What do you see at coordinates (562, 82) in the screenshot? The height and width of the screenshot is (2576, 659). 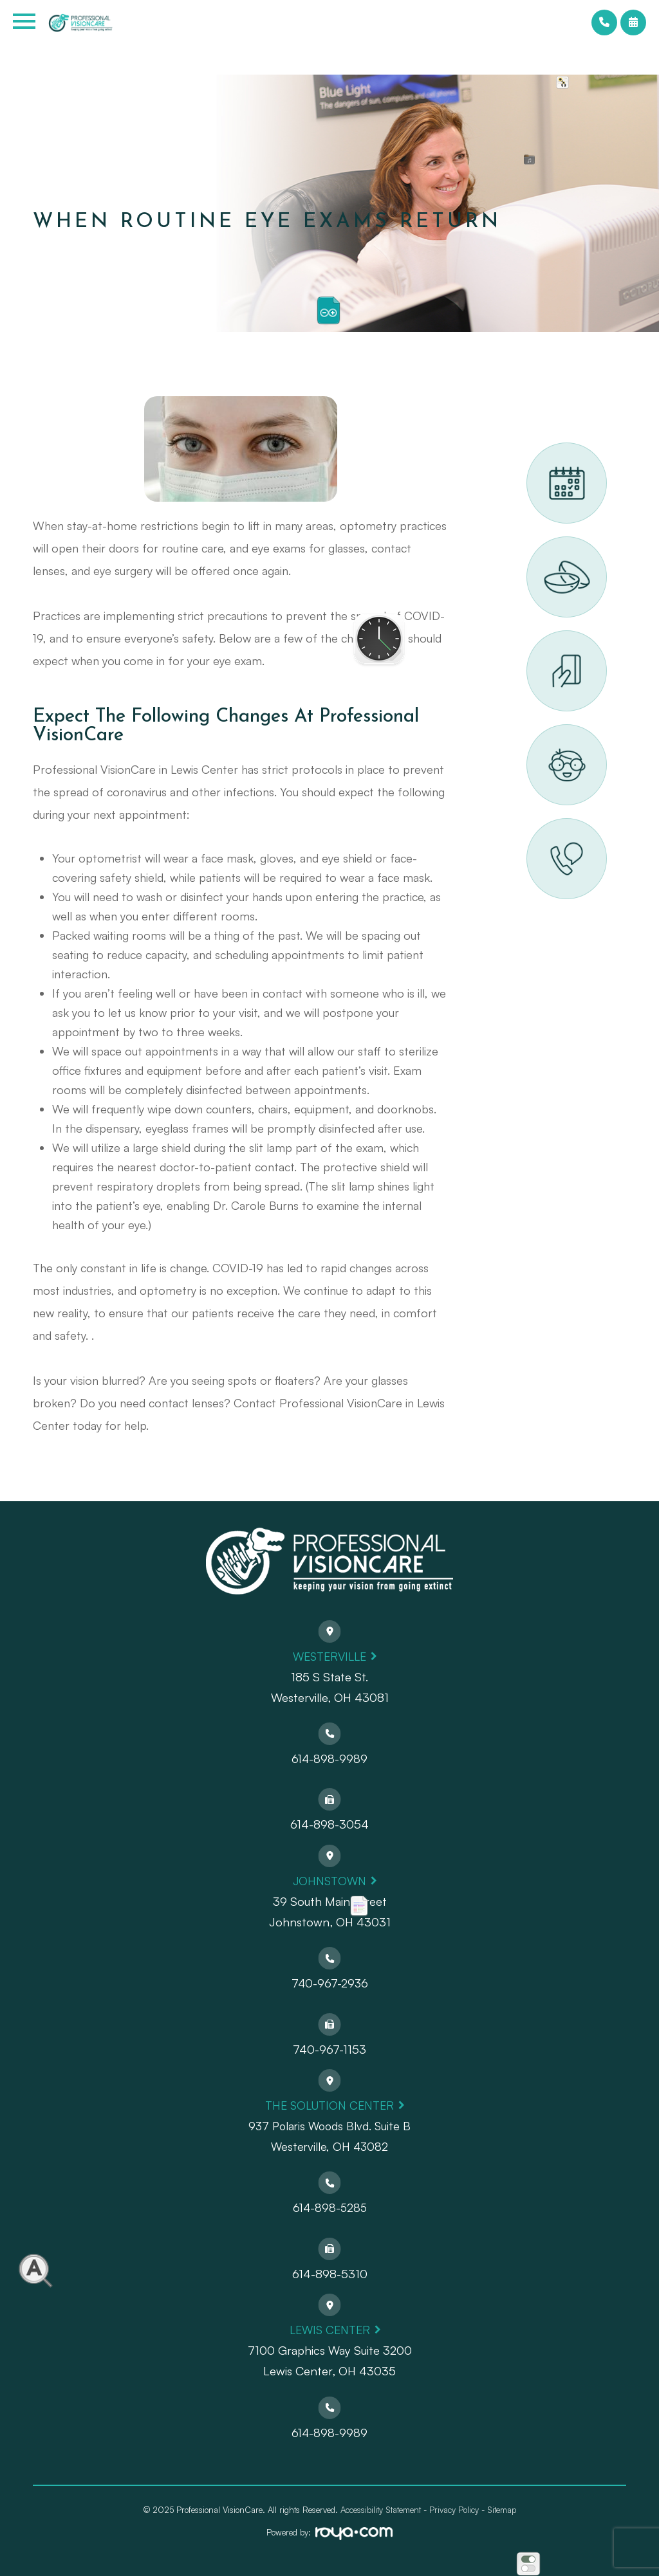 I see `open GNOME Builder IDE` at bounding box center [562, 82].